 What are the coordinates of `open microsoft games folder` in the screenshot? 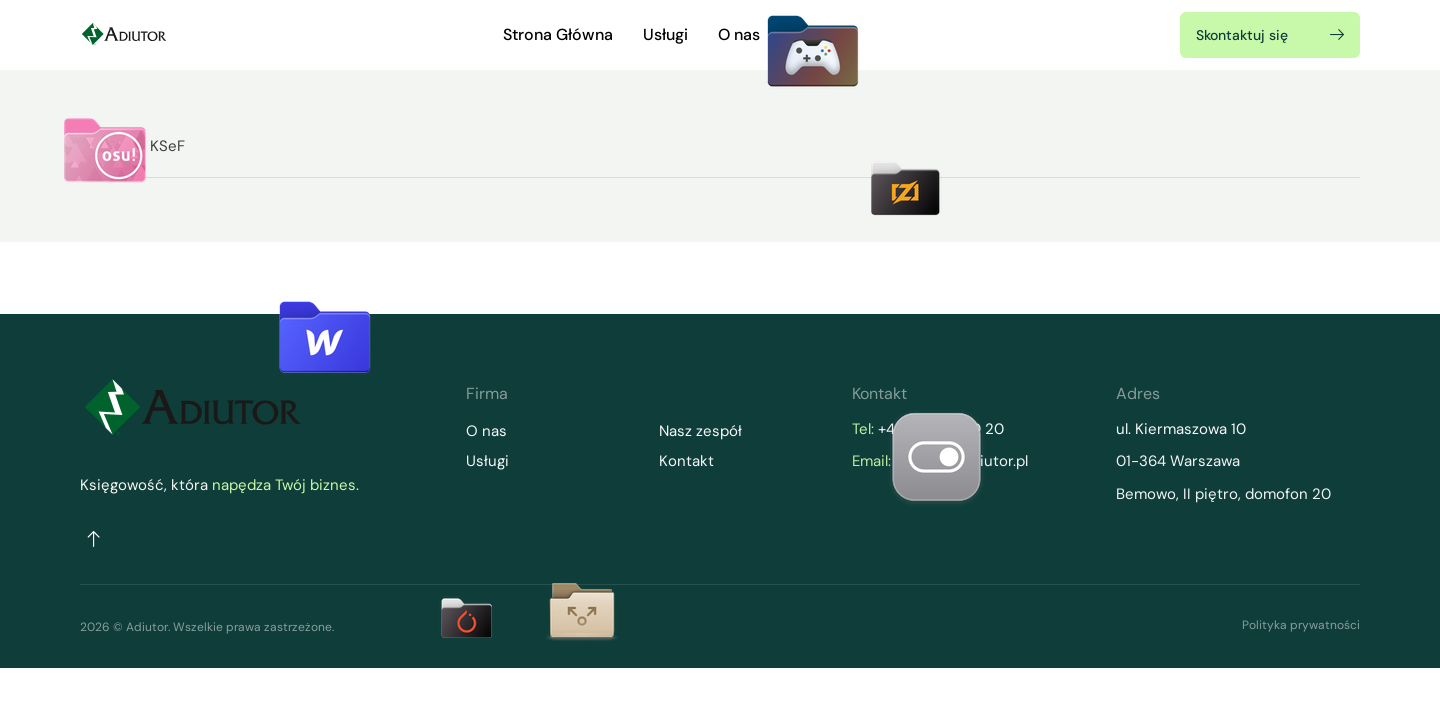 It's located at (812, 53).